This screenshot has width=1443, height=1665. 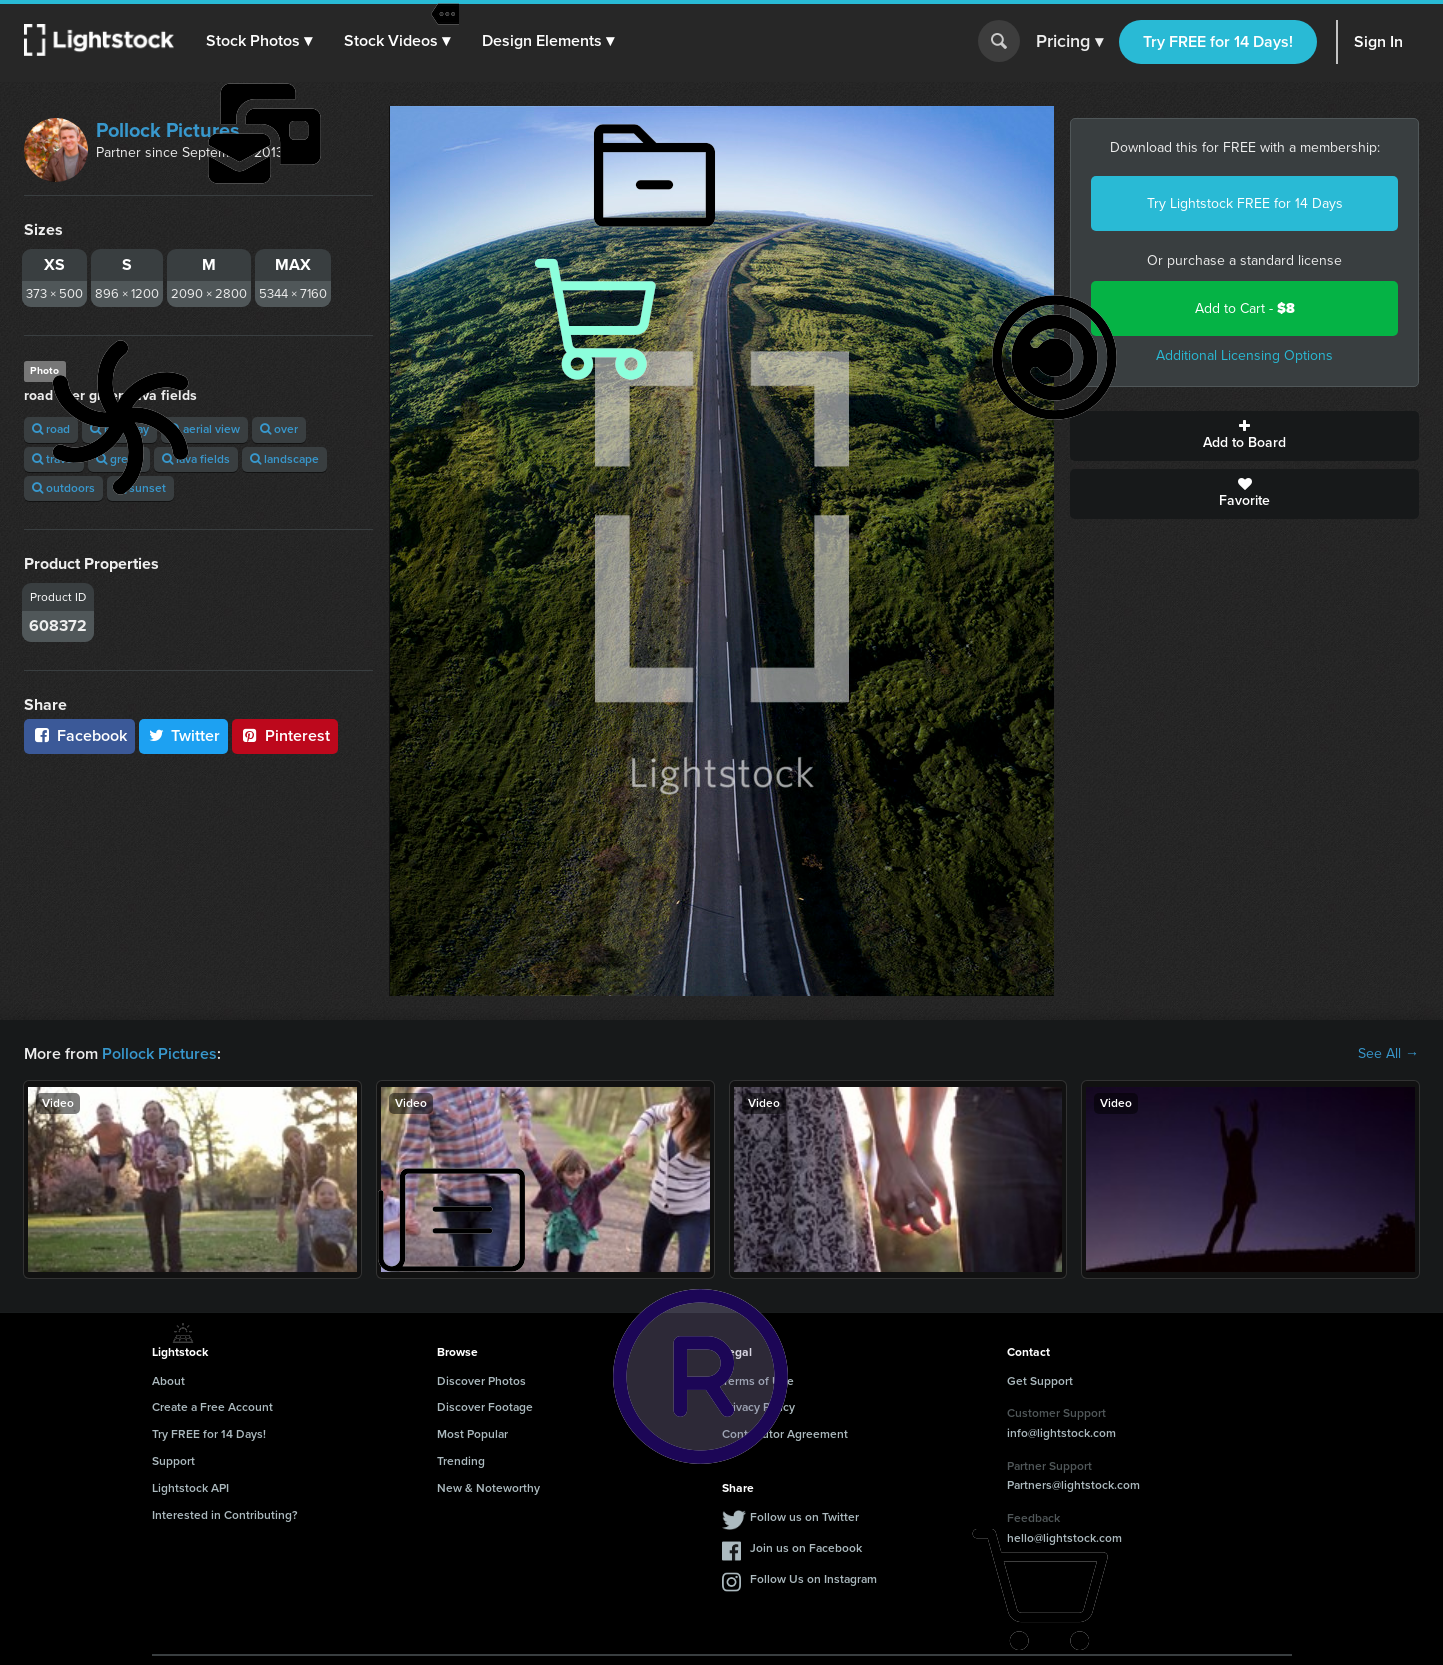 What do you see at coordinates (654, 175) in the screenshot?
I see `remove a file or item from this folder` at bounding box center [654, 175].